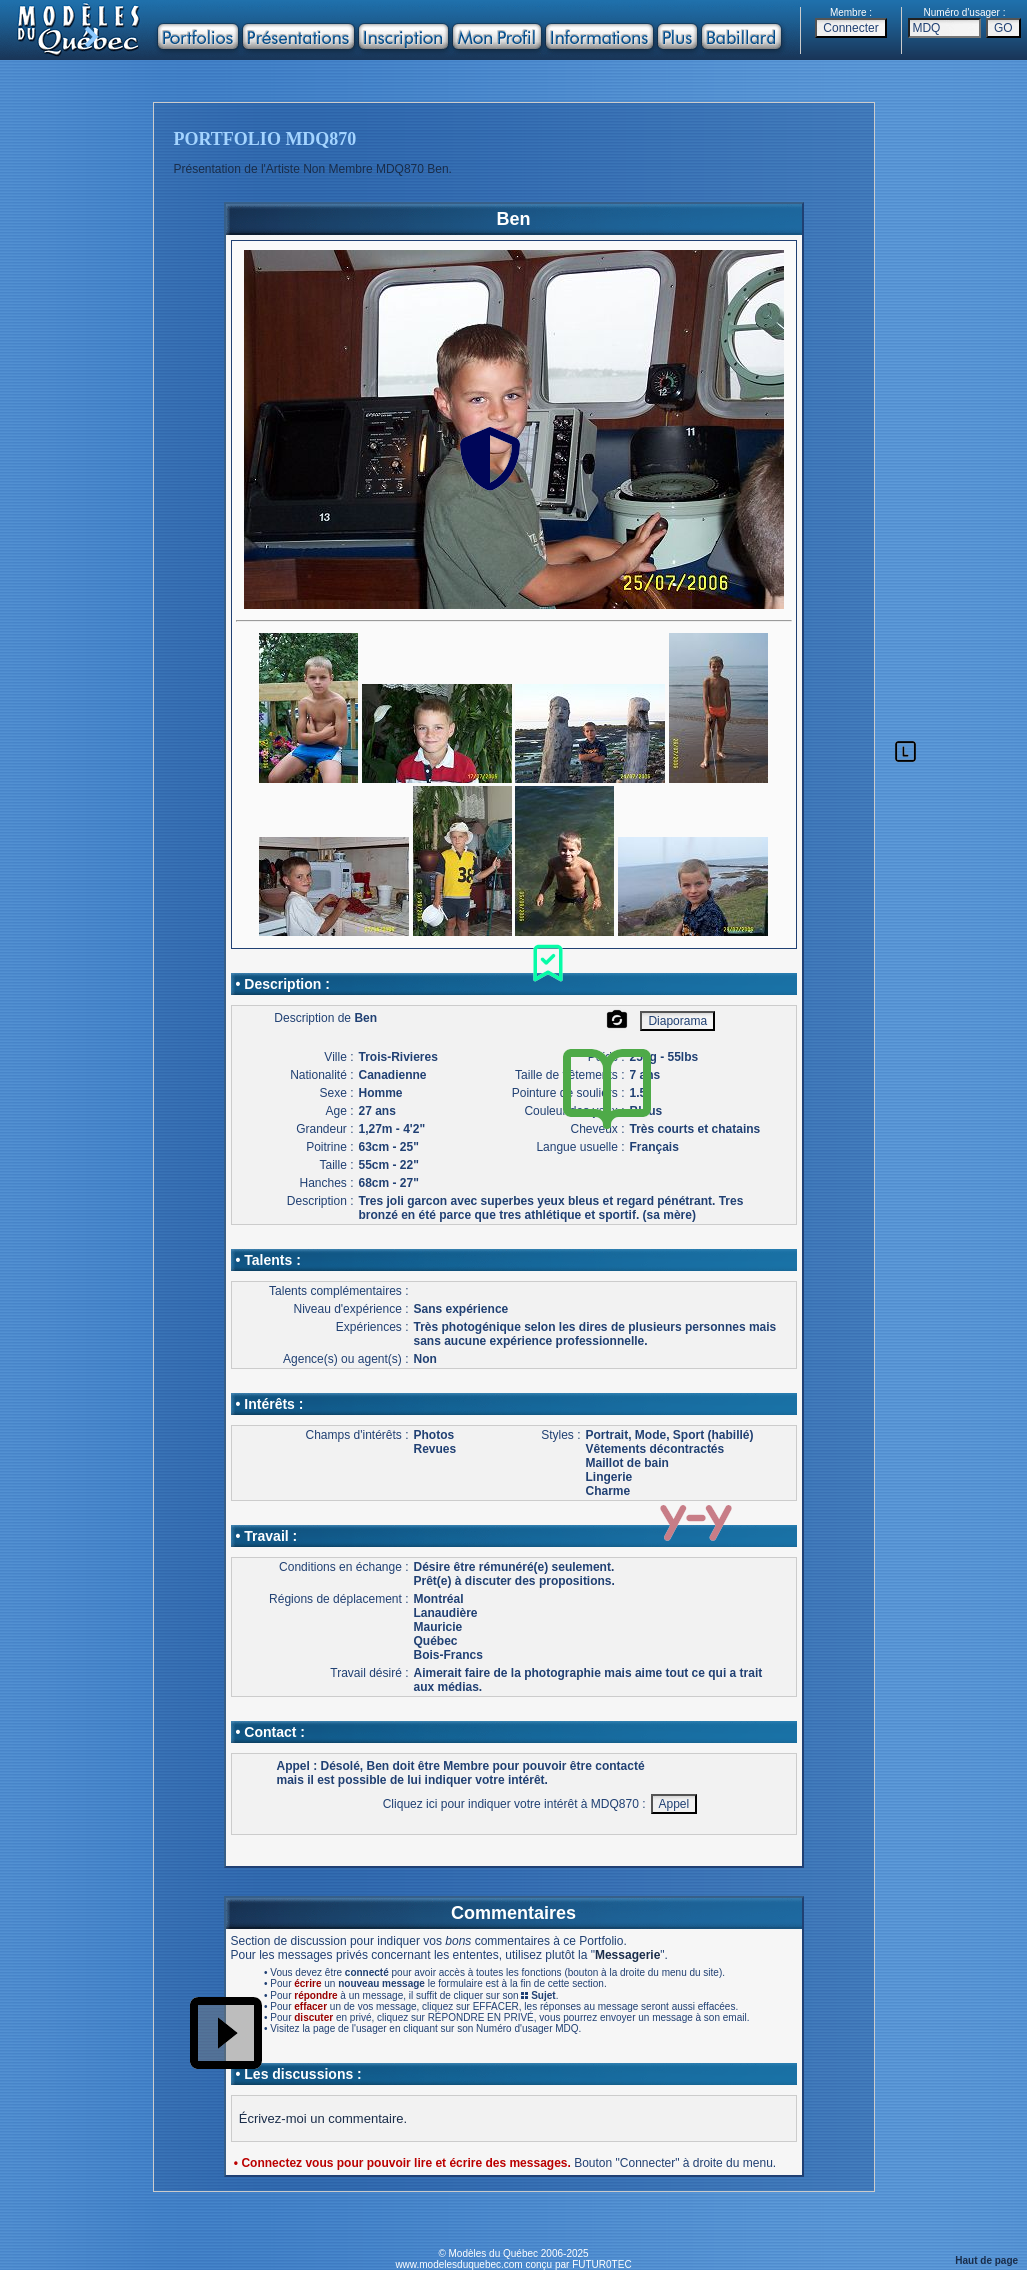  Describe the element at coordinates (226, 2033) in the screenshot. I see `start a slideshow presentation` at that location.